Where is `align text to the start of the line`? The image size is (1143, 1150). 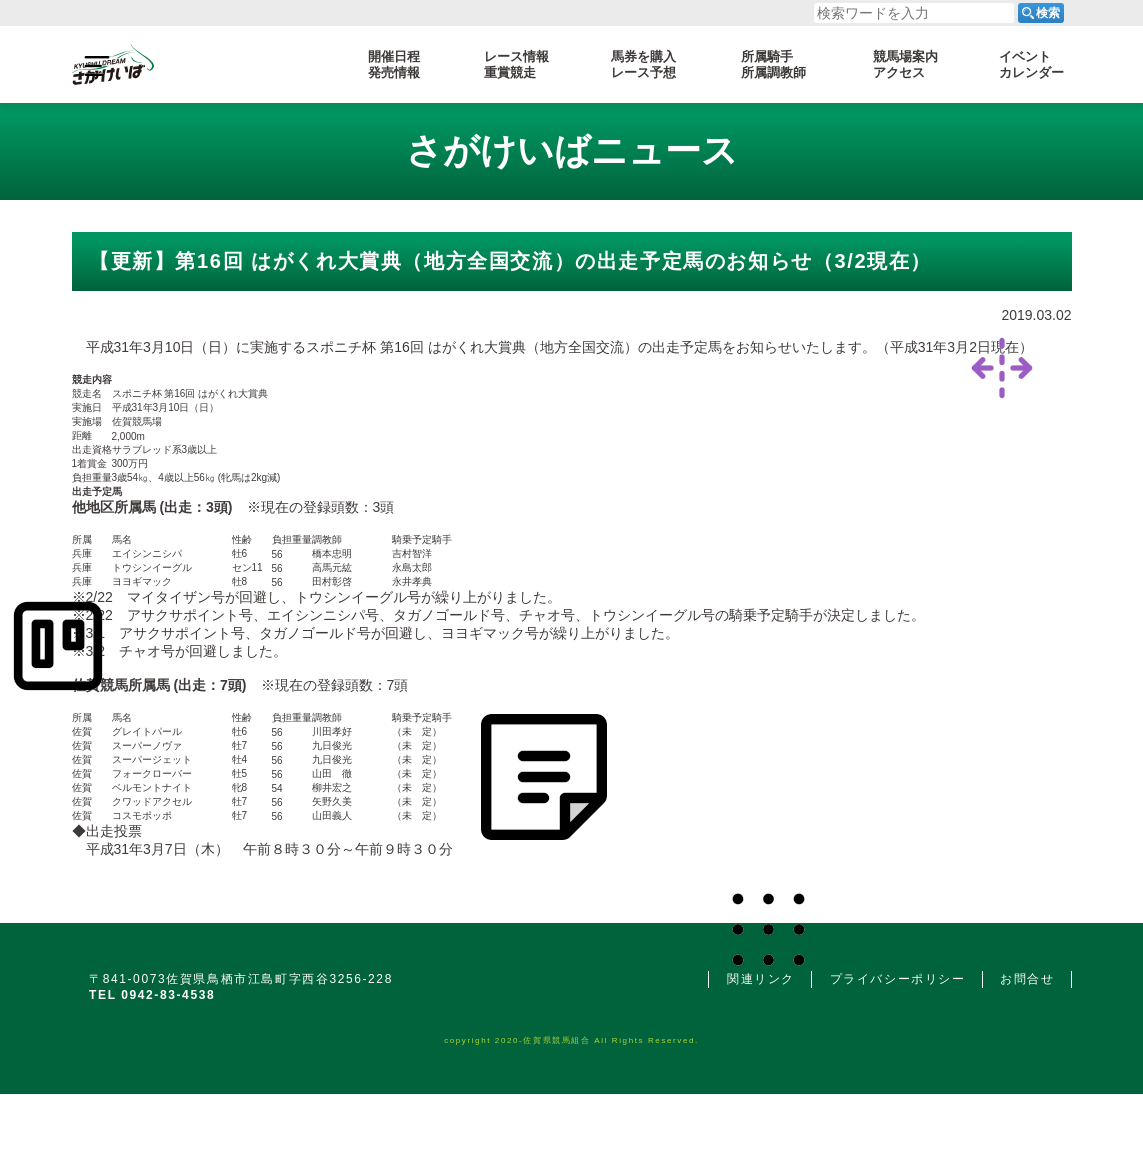 align text to the start of the line is located at coordinates (97, 66).